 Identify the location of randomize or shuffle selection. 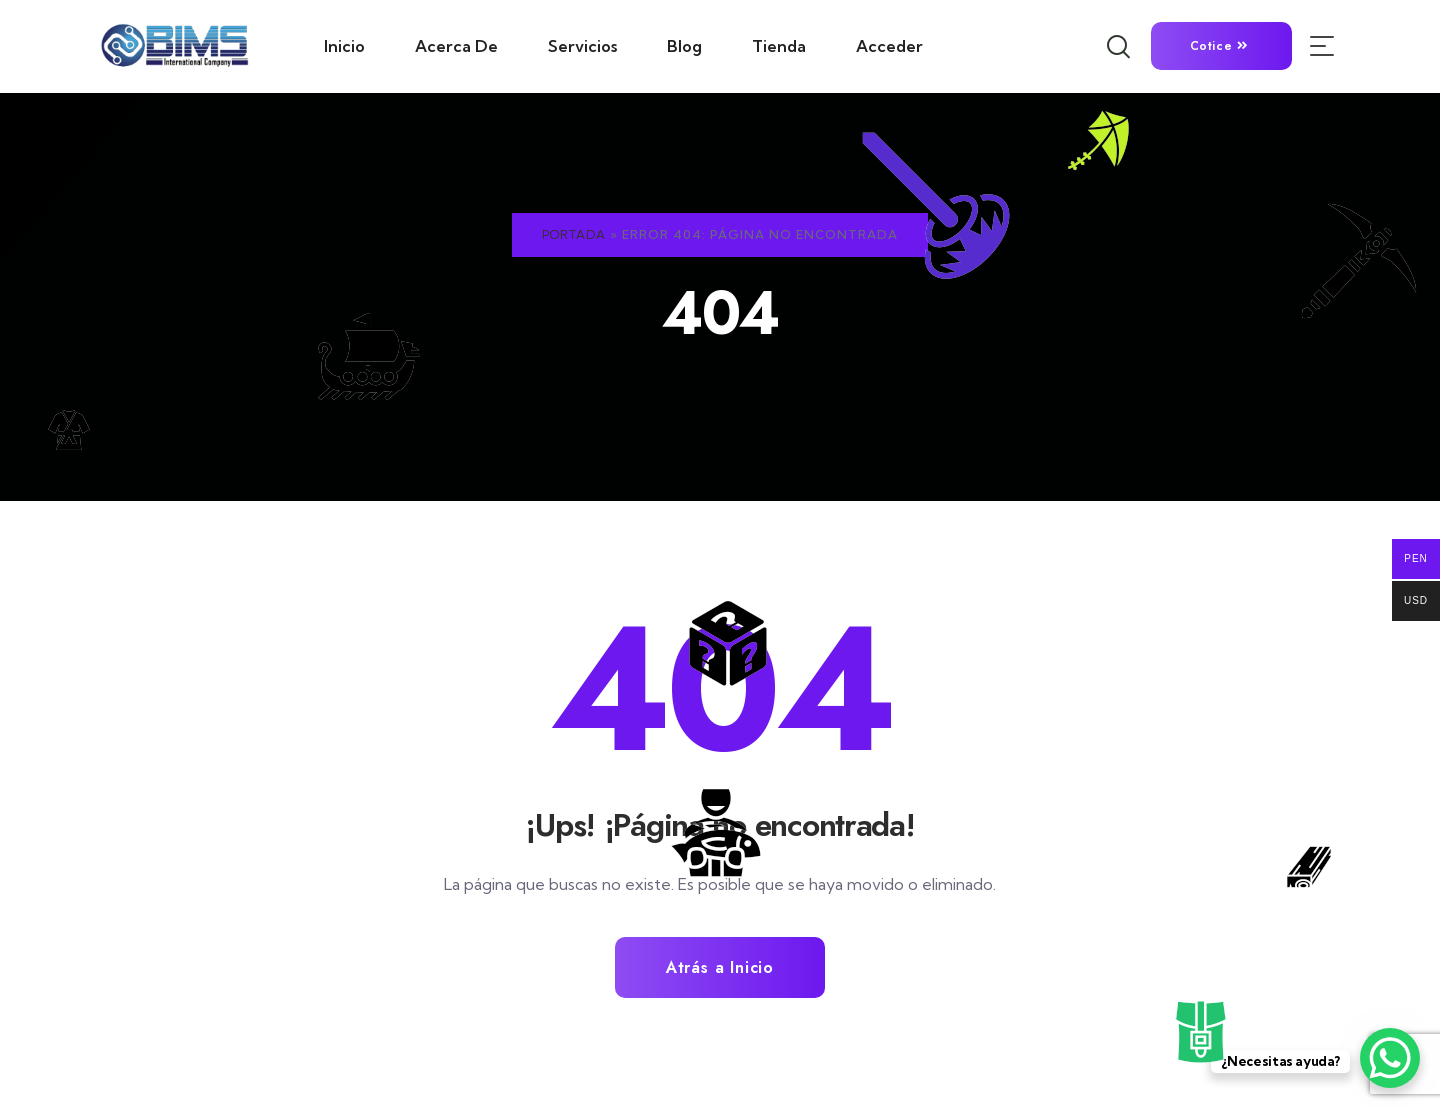
(728, 644).